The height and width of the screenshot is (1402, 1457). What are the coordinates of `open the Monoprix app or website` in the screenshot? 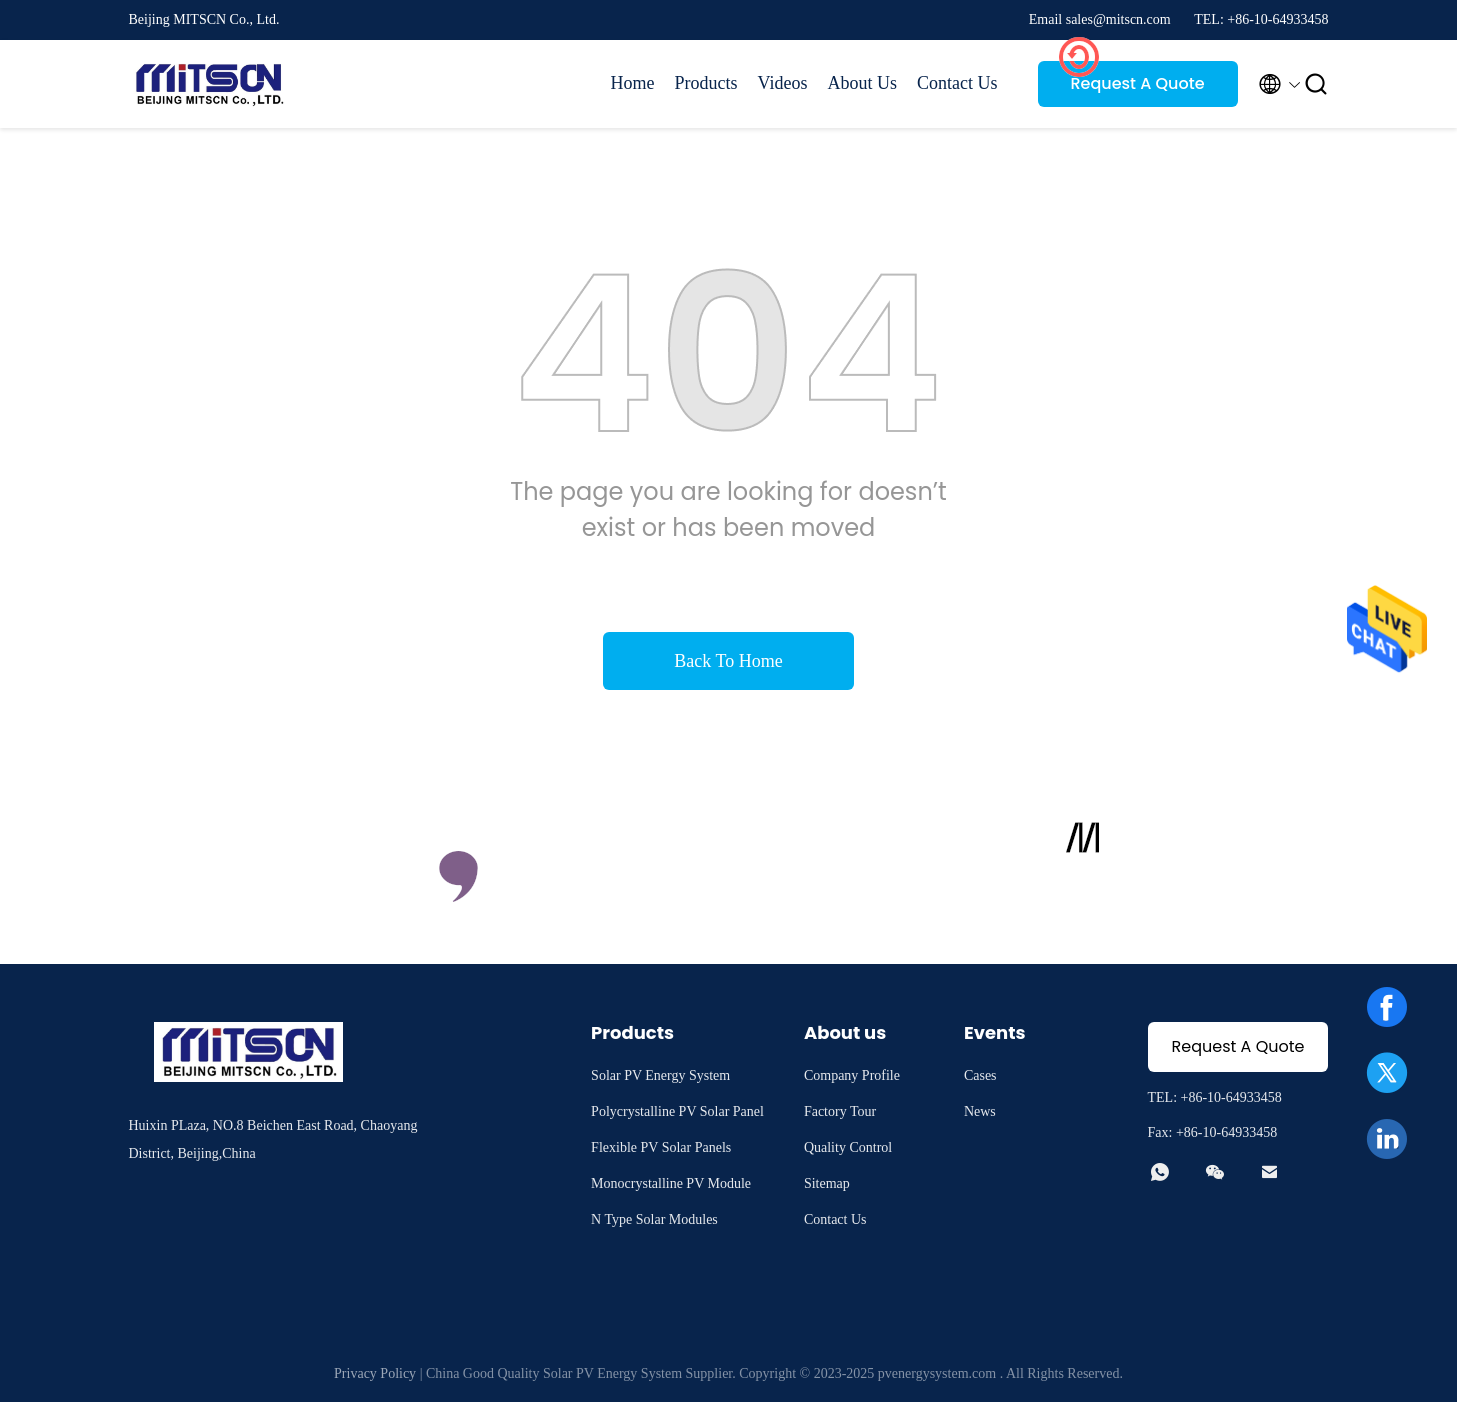 It's located at (458, 876).